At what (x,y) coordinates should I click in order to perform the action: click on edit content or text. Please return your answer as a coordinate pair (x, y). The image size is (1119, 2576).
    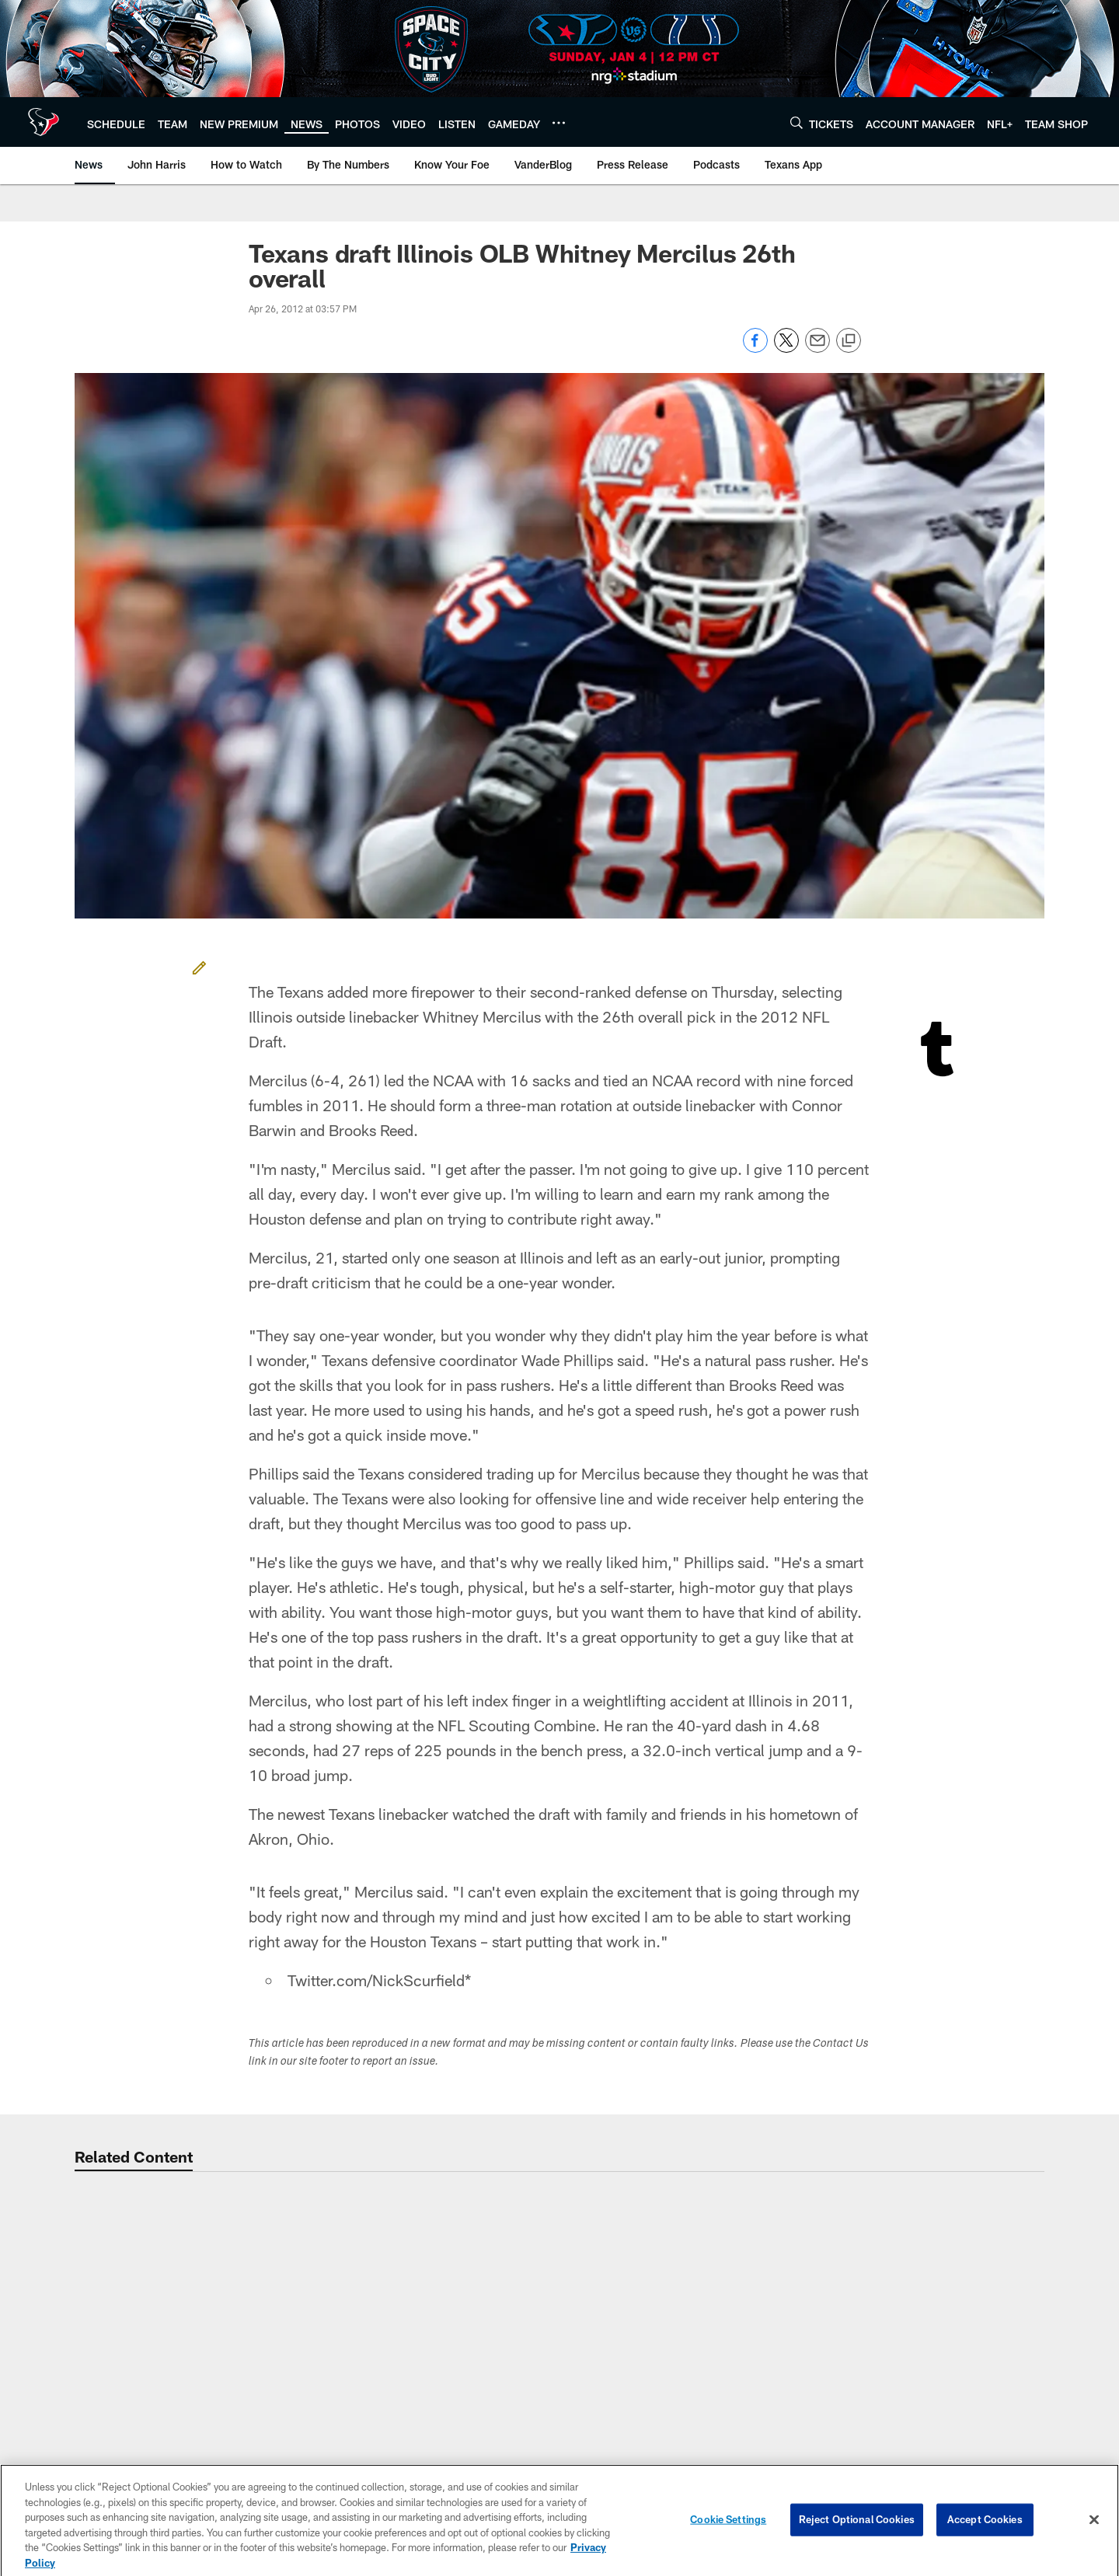
    Looking at the image, I should click on (199, 967).